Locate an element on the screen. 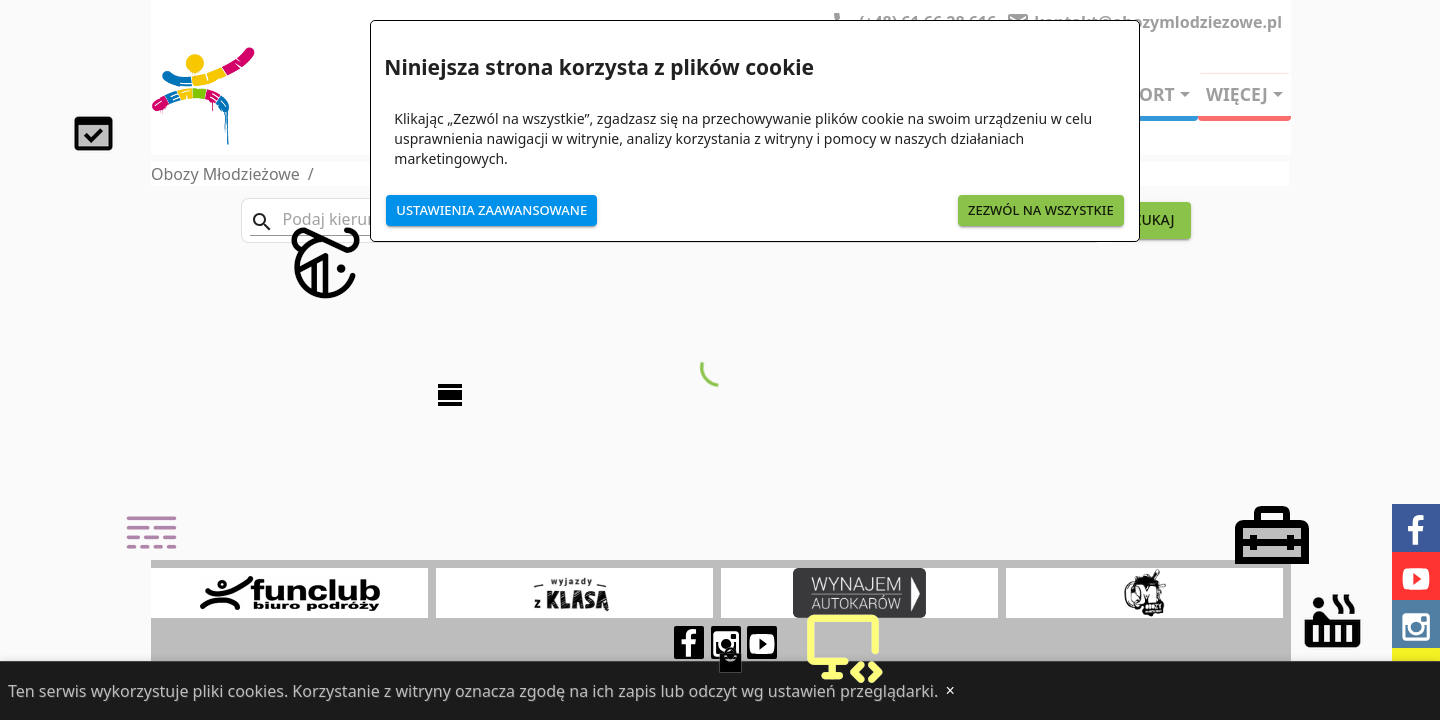  open The New York Times app is located at coordinates (325, 261).